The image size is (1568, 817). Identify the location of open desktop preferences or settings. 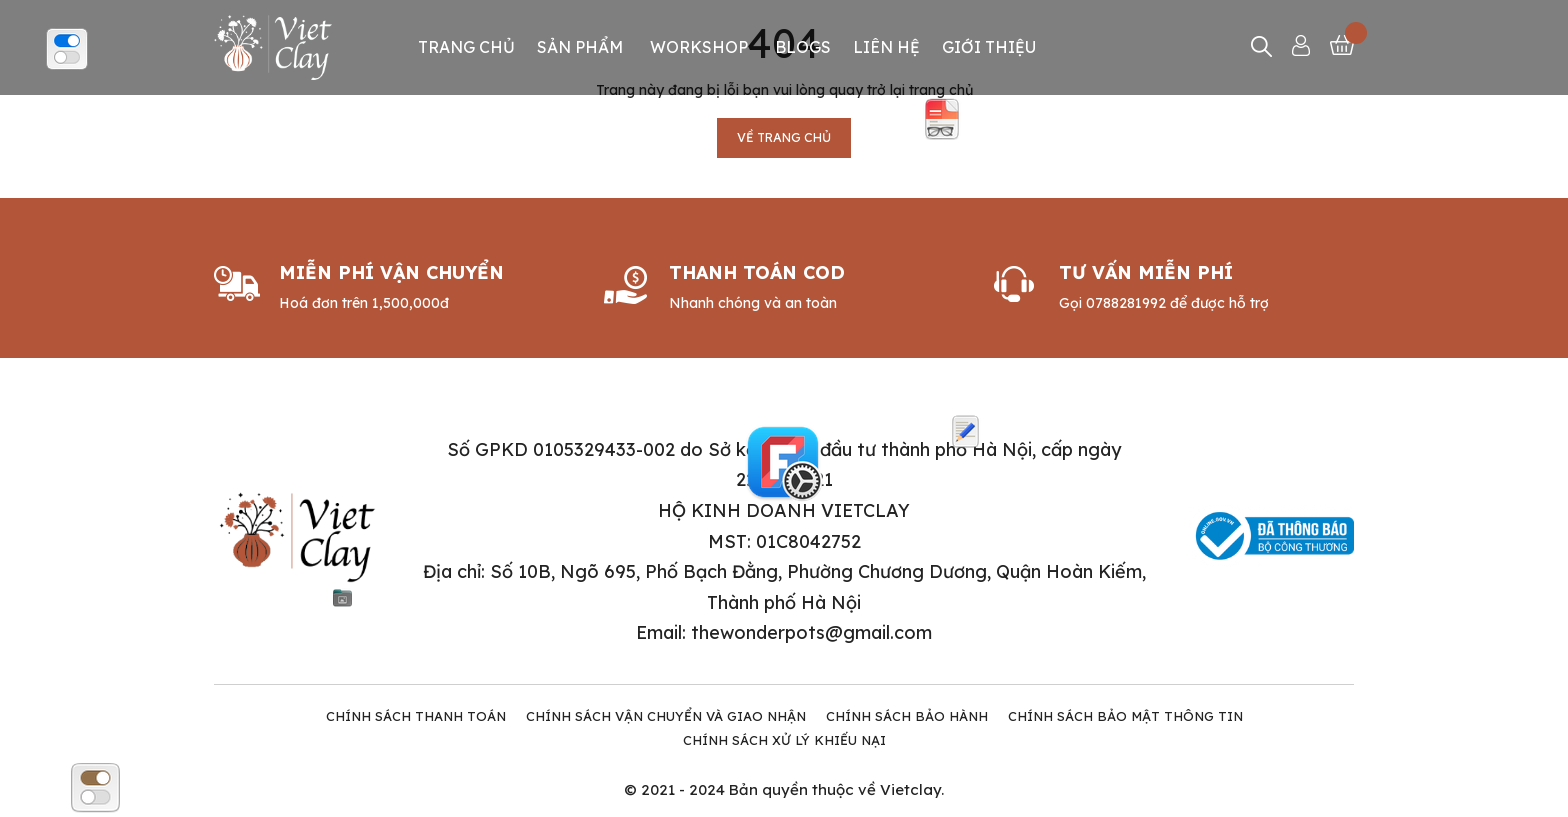
(95, 787).